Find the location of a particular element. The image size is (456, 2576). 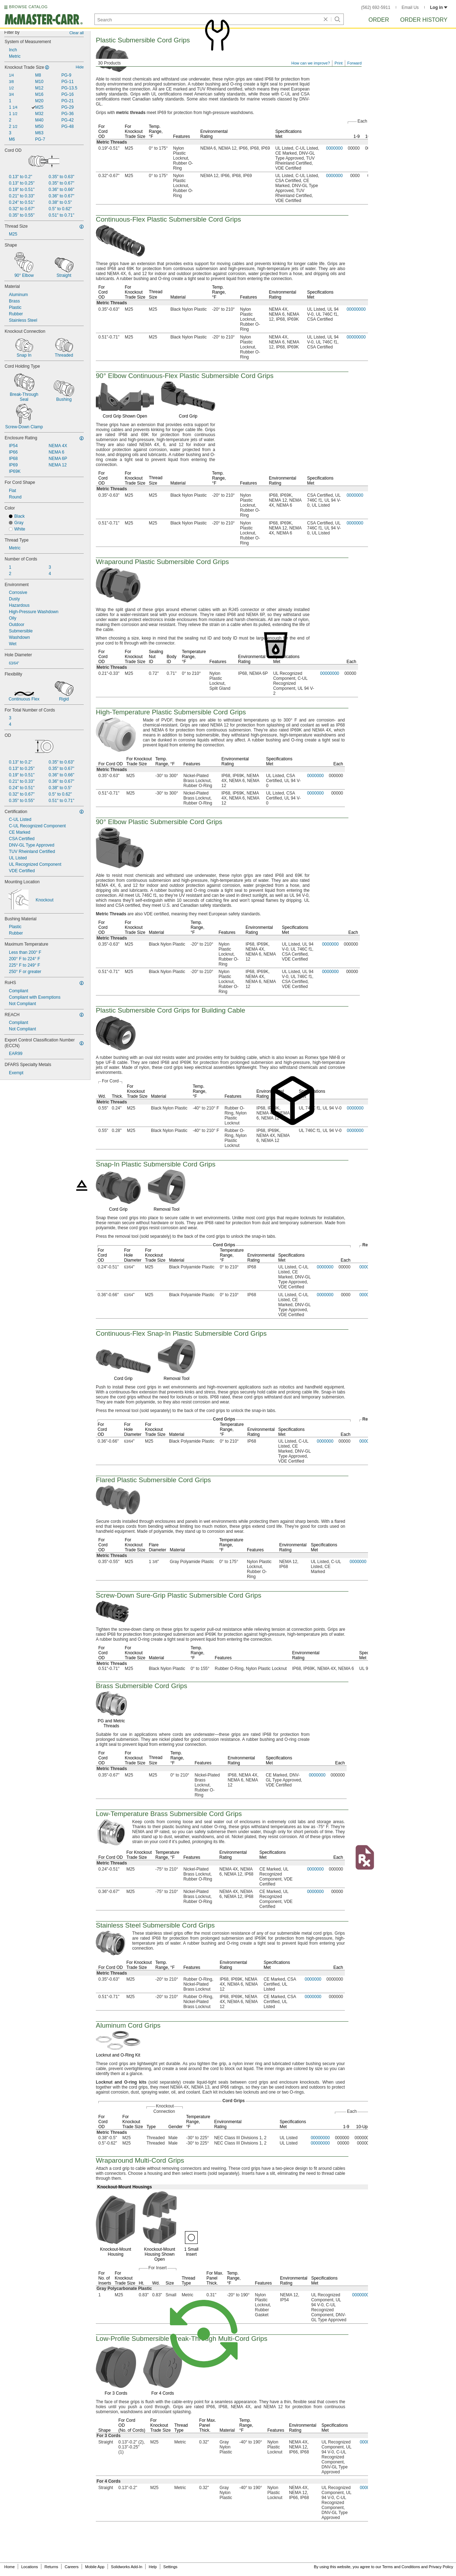

reopen a previously closed issue is located at coordinates (204, 2334).